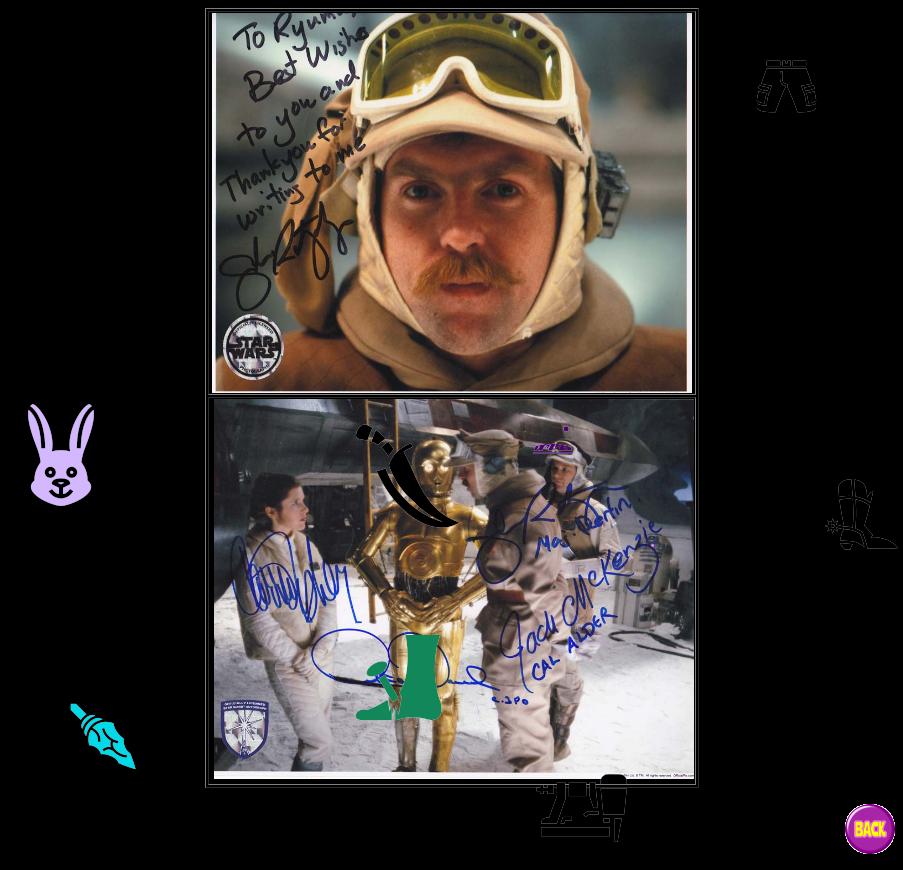  Describe the element at coordinates (407, 476) in the screenshot. I see `equip a dagger or knife weapon` at that location.